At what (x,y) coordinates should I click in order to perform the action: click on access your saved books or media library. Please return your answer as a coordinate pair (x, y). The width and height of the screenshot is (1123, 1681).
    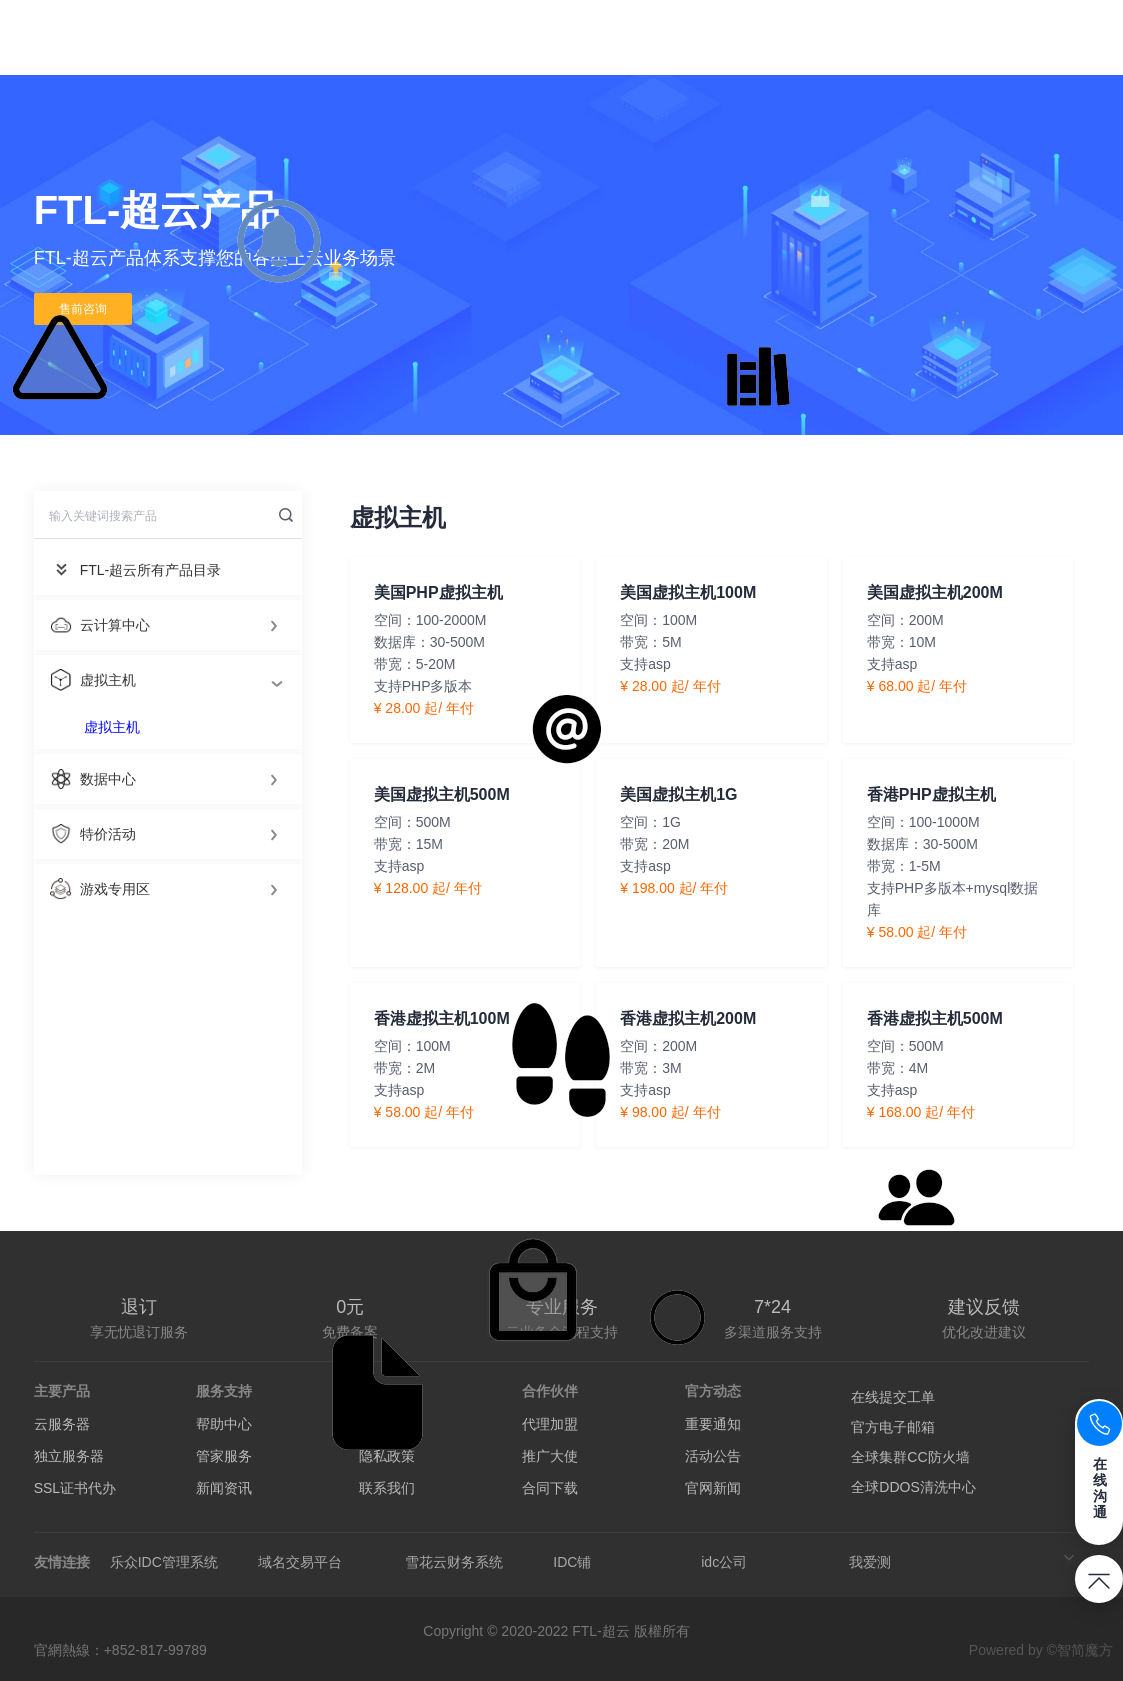
    Looking at the image, I should click on (758, 376).